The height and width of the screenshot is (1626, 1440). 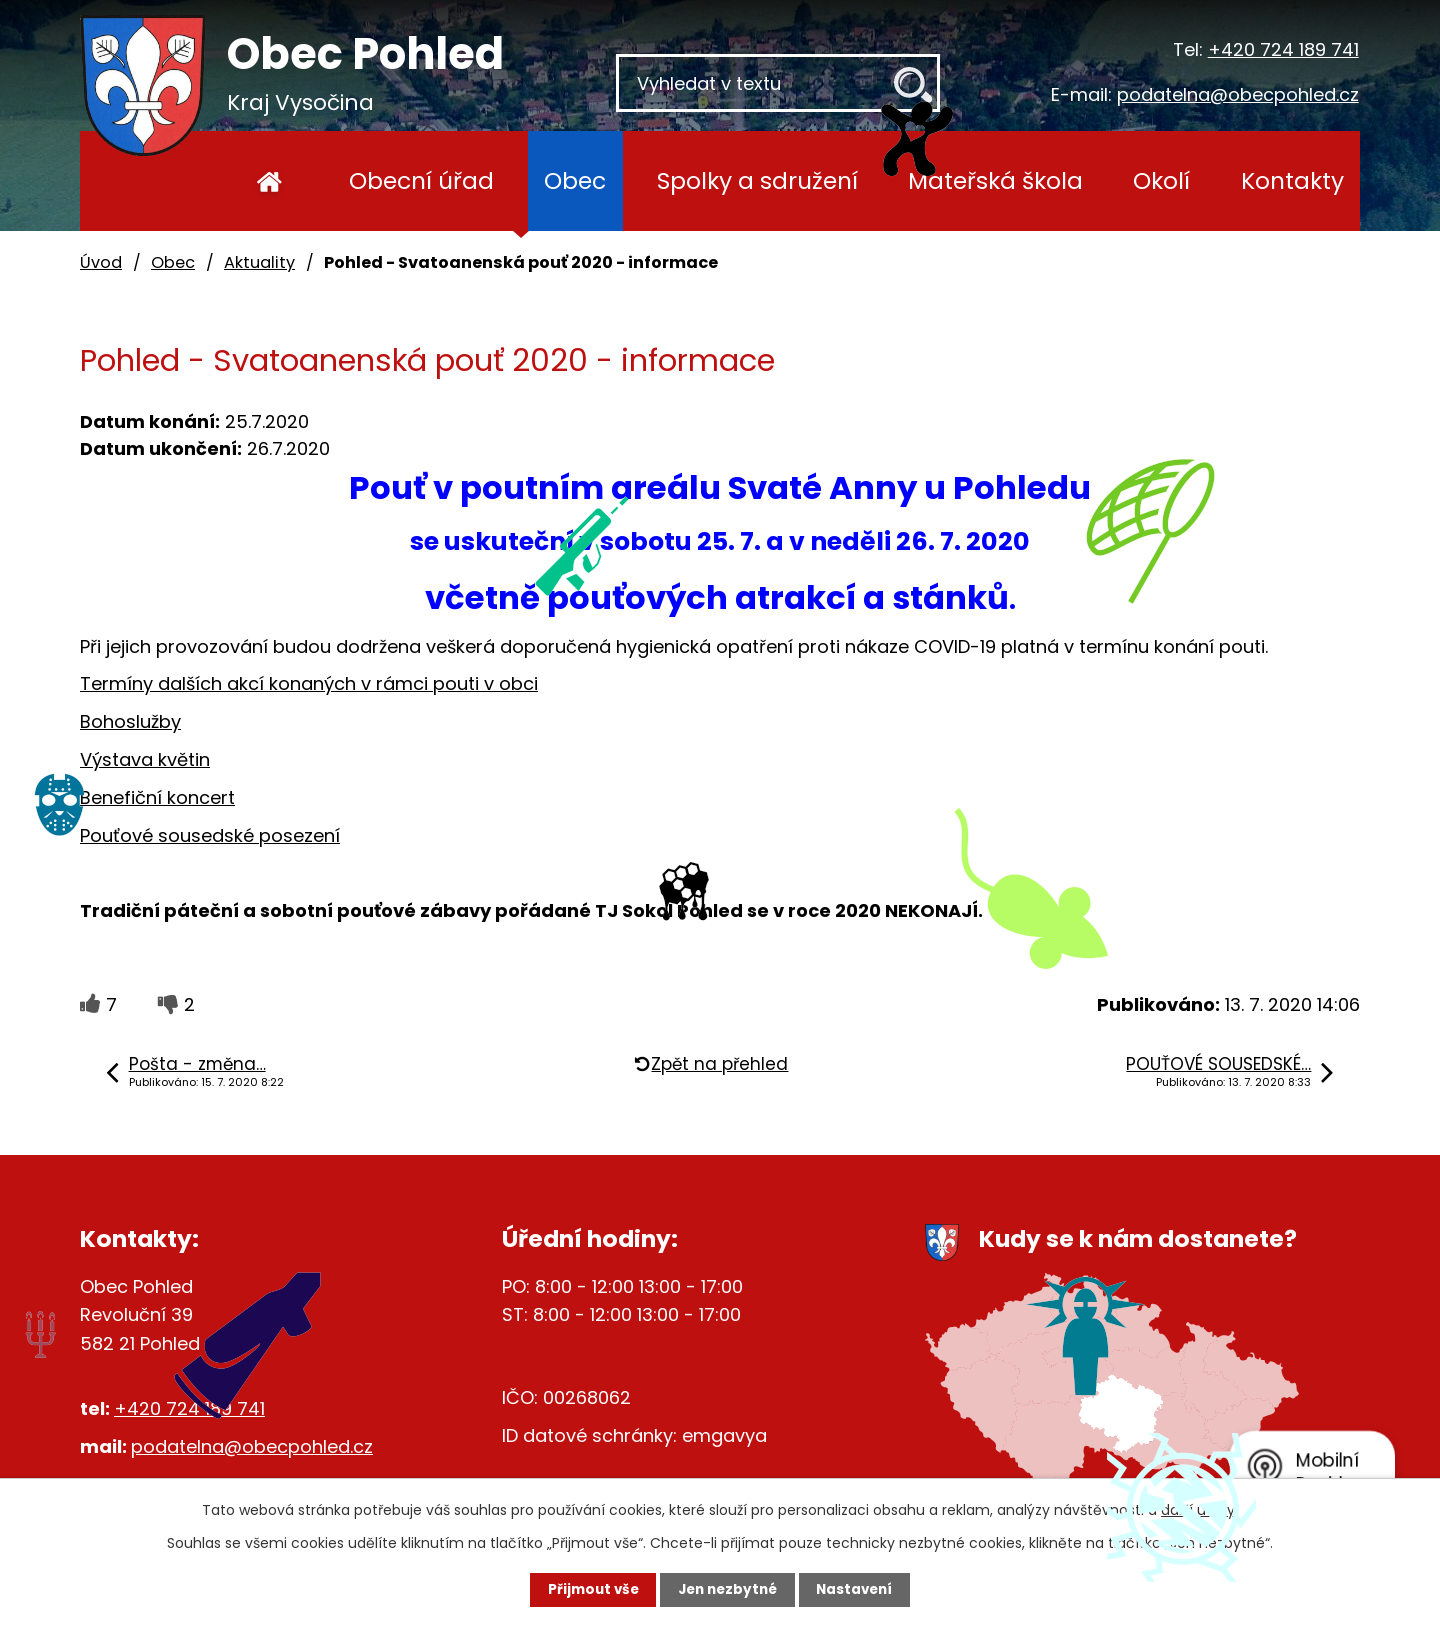 I want to click on decorative lighting or ambiance setting, so click(x=40, y=1334).